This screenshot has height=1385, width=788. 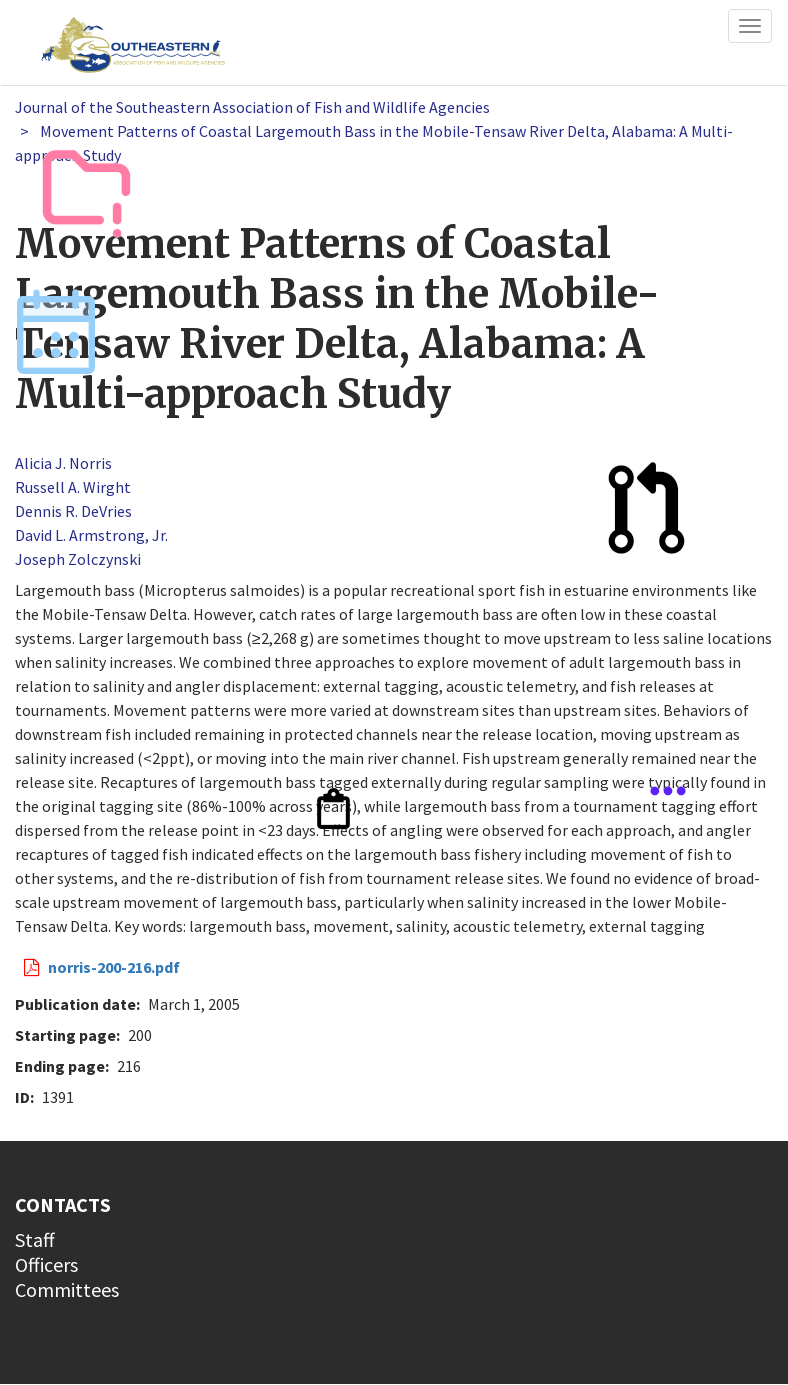 I want to click on access more options or actions, so click(x=668, y=791).